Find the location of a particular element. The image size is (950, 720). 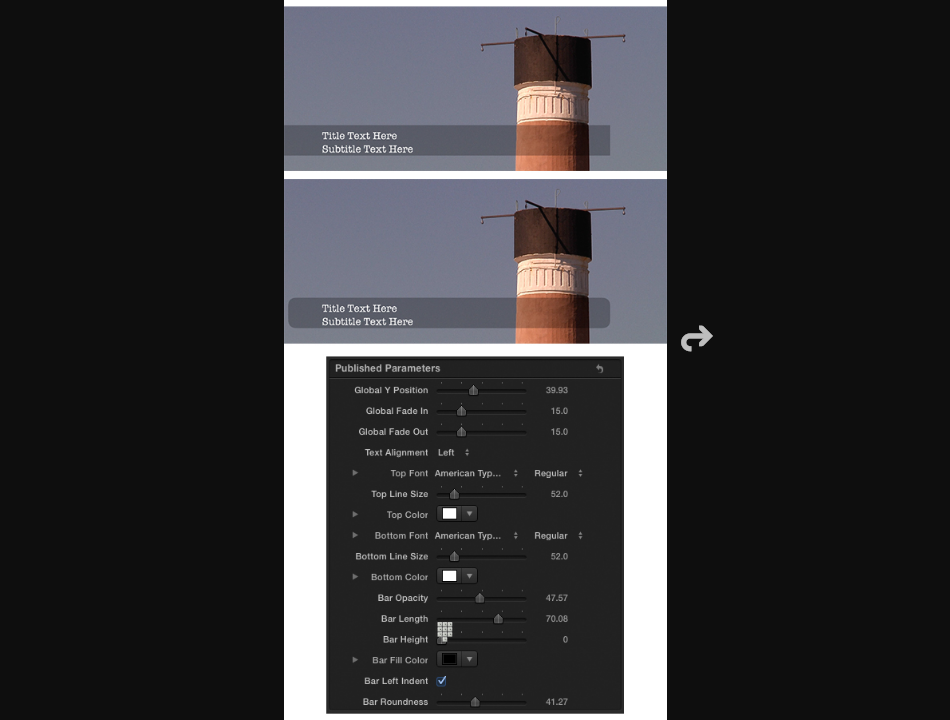

redo last undone action is located at coordinates (696, 338).